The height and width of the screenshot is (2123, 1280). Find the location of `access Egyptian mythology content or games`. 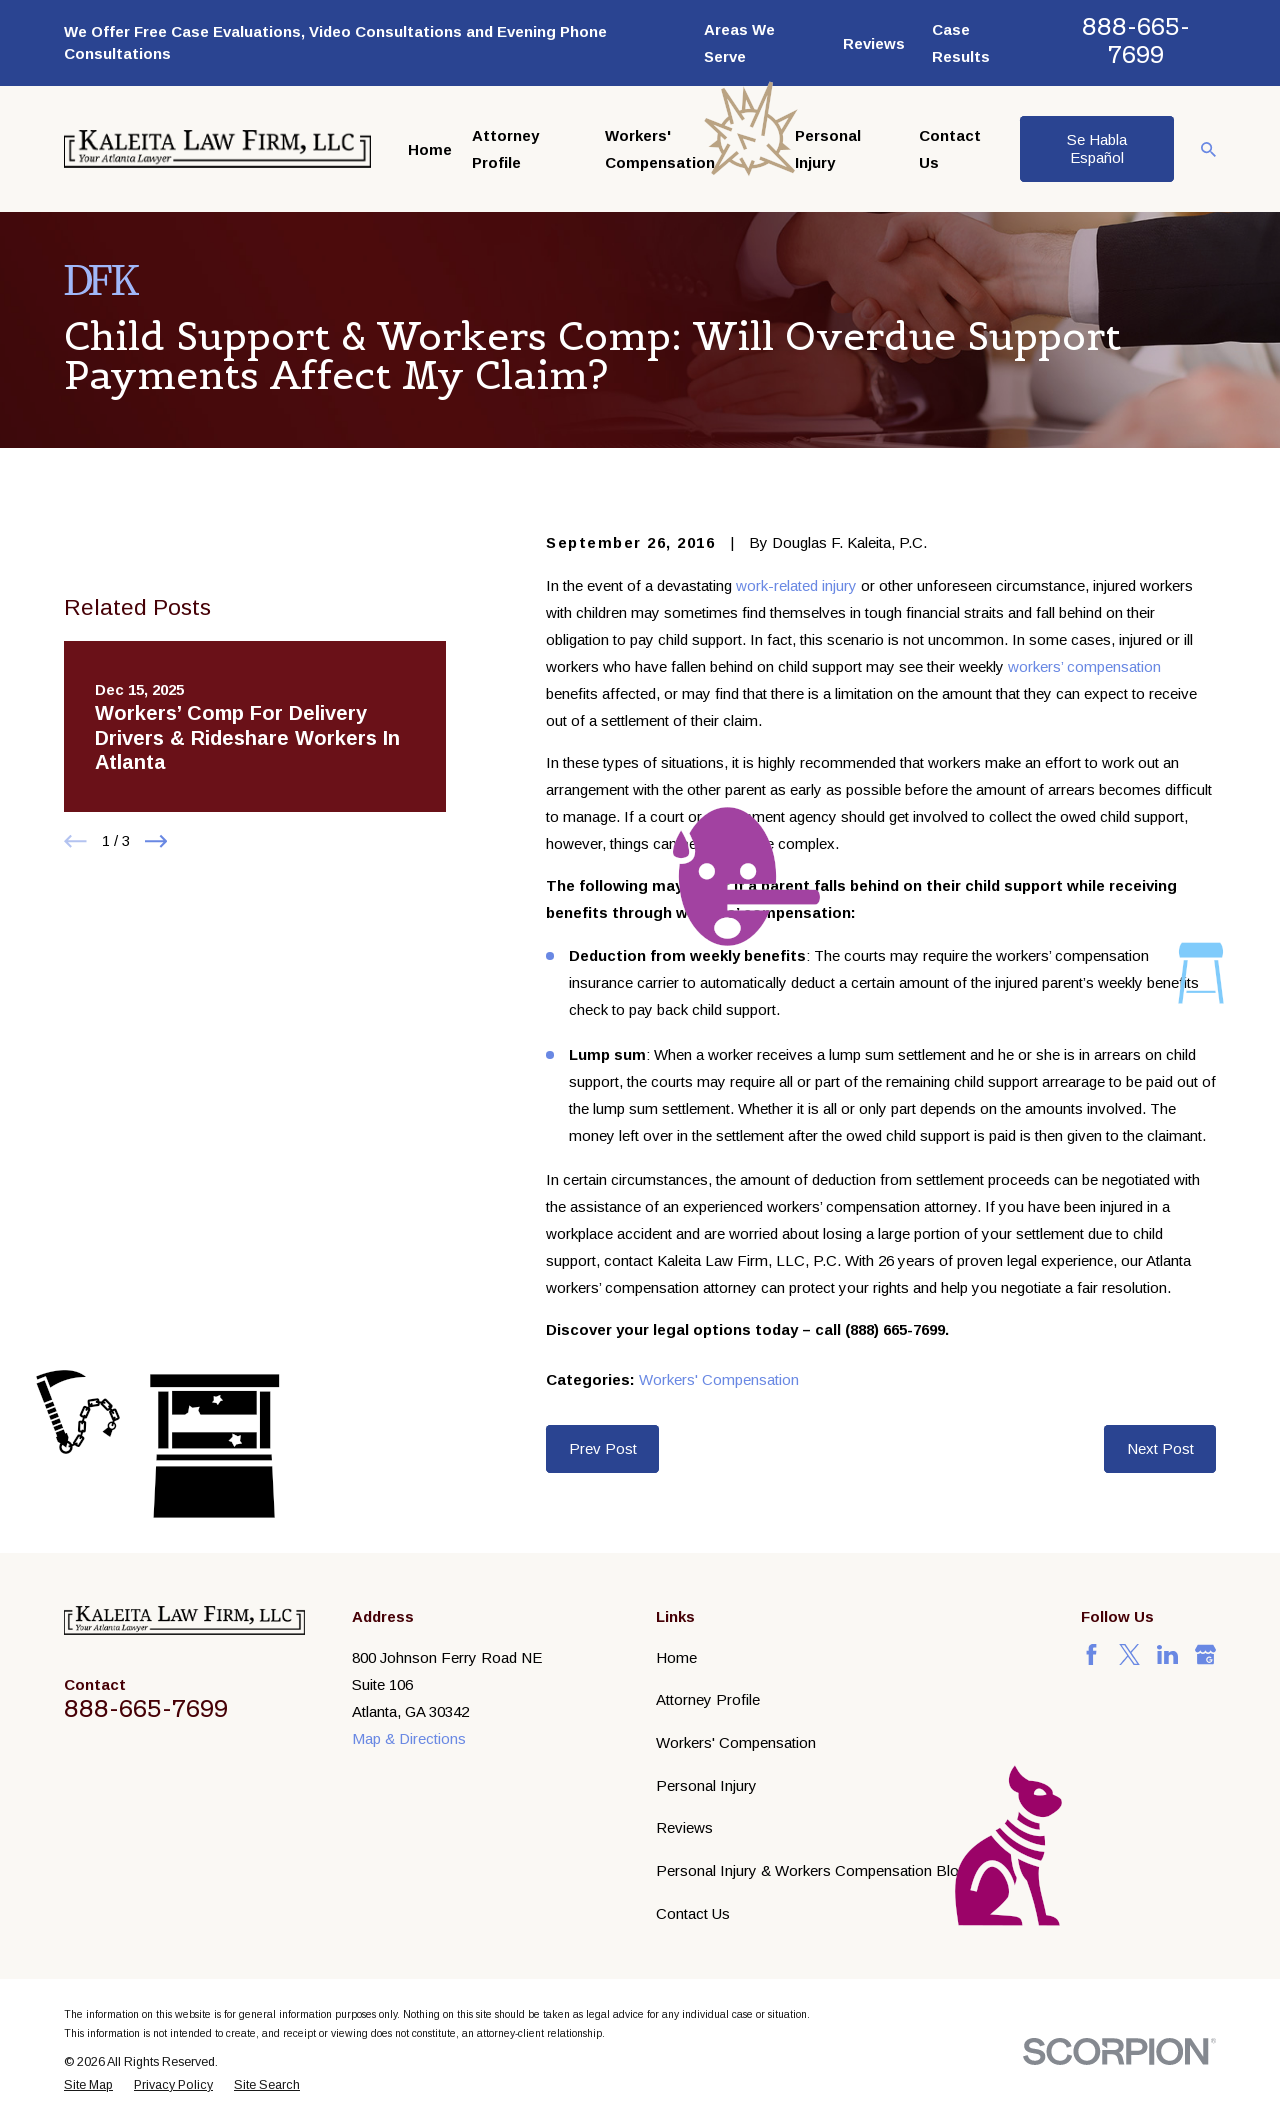

access Egyptian mythology content or games is located at coordinates (1008, 1845).